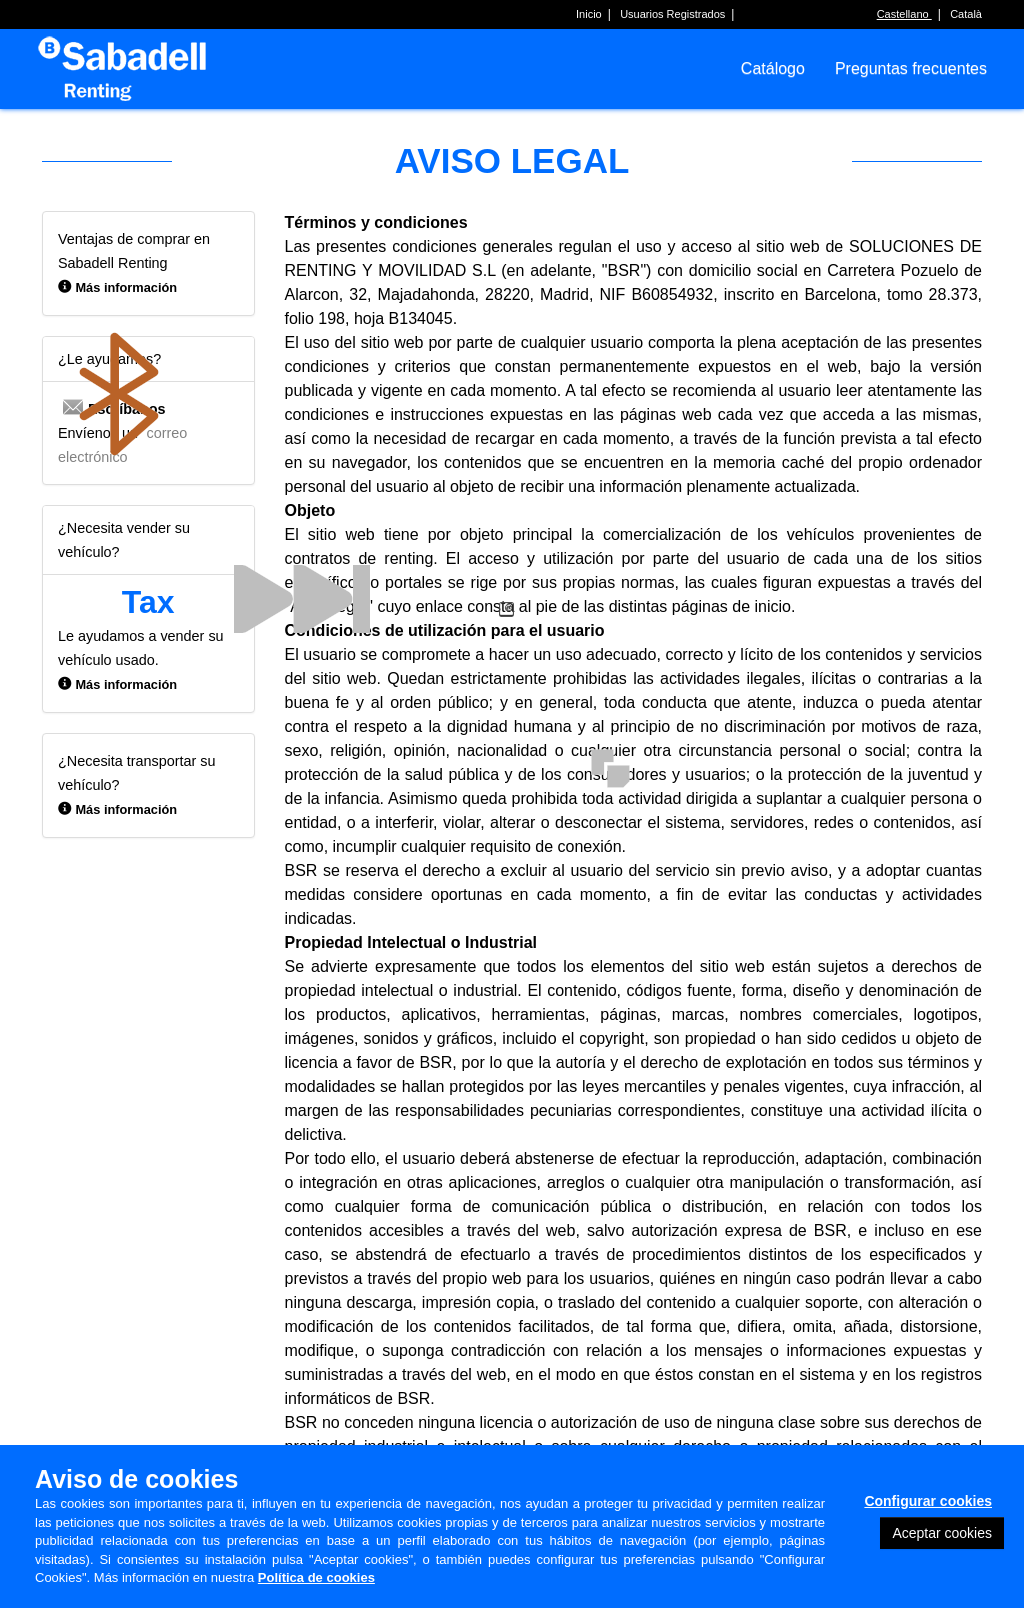 This screenshot has width=1024, height=1608. I want to click on toggle bluetooth connectivity on or off, so click(119, 394).